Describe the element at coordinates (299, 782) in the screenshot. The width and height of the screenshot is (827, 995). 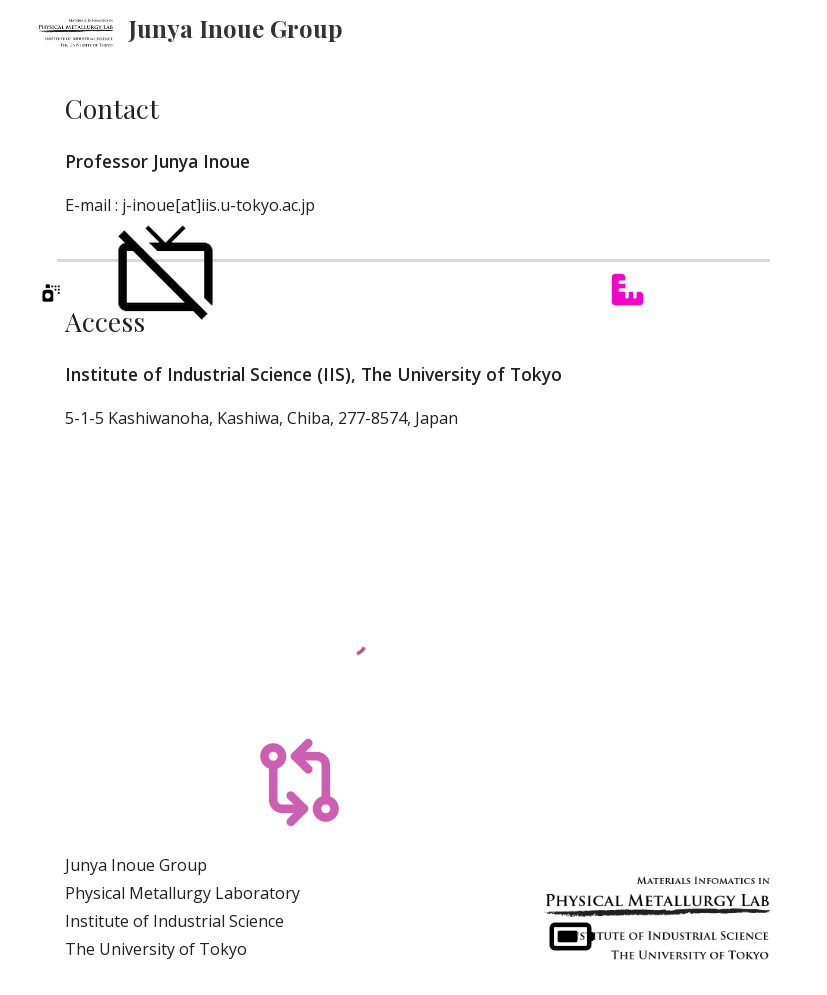
I see `compare branches or commits in version control` at that location.